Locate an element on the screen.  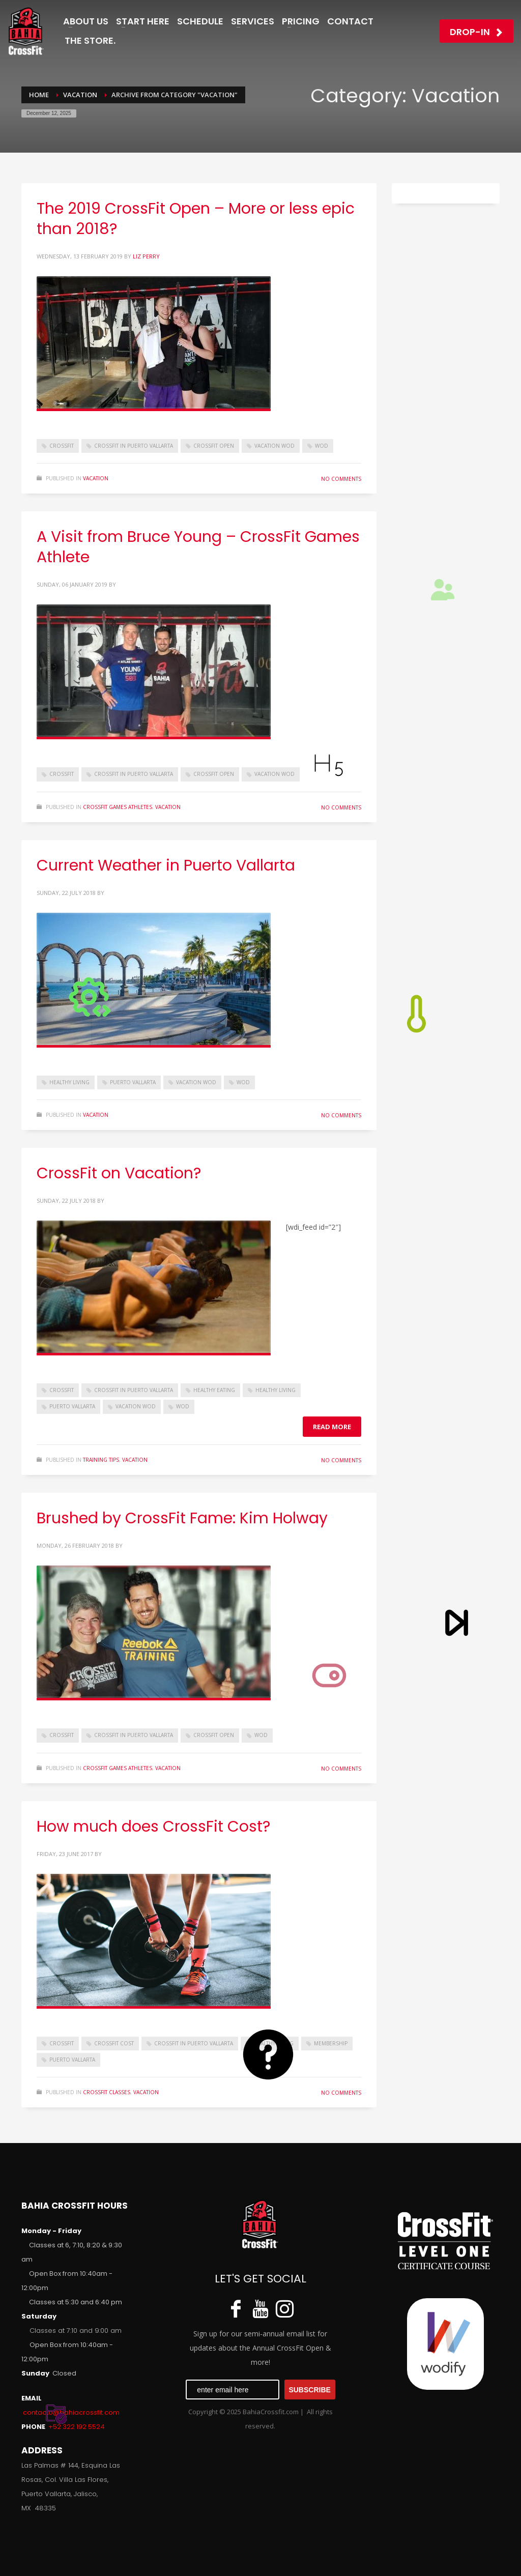
indicates the currently active or selected folder is located at coordinates (55, 2413).